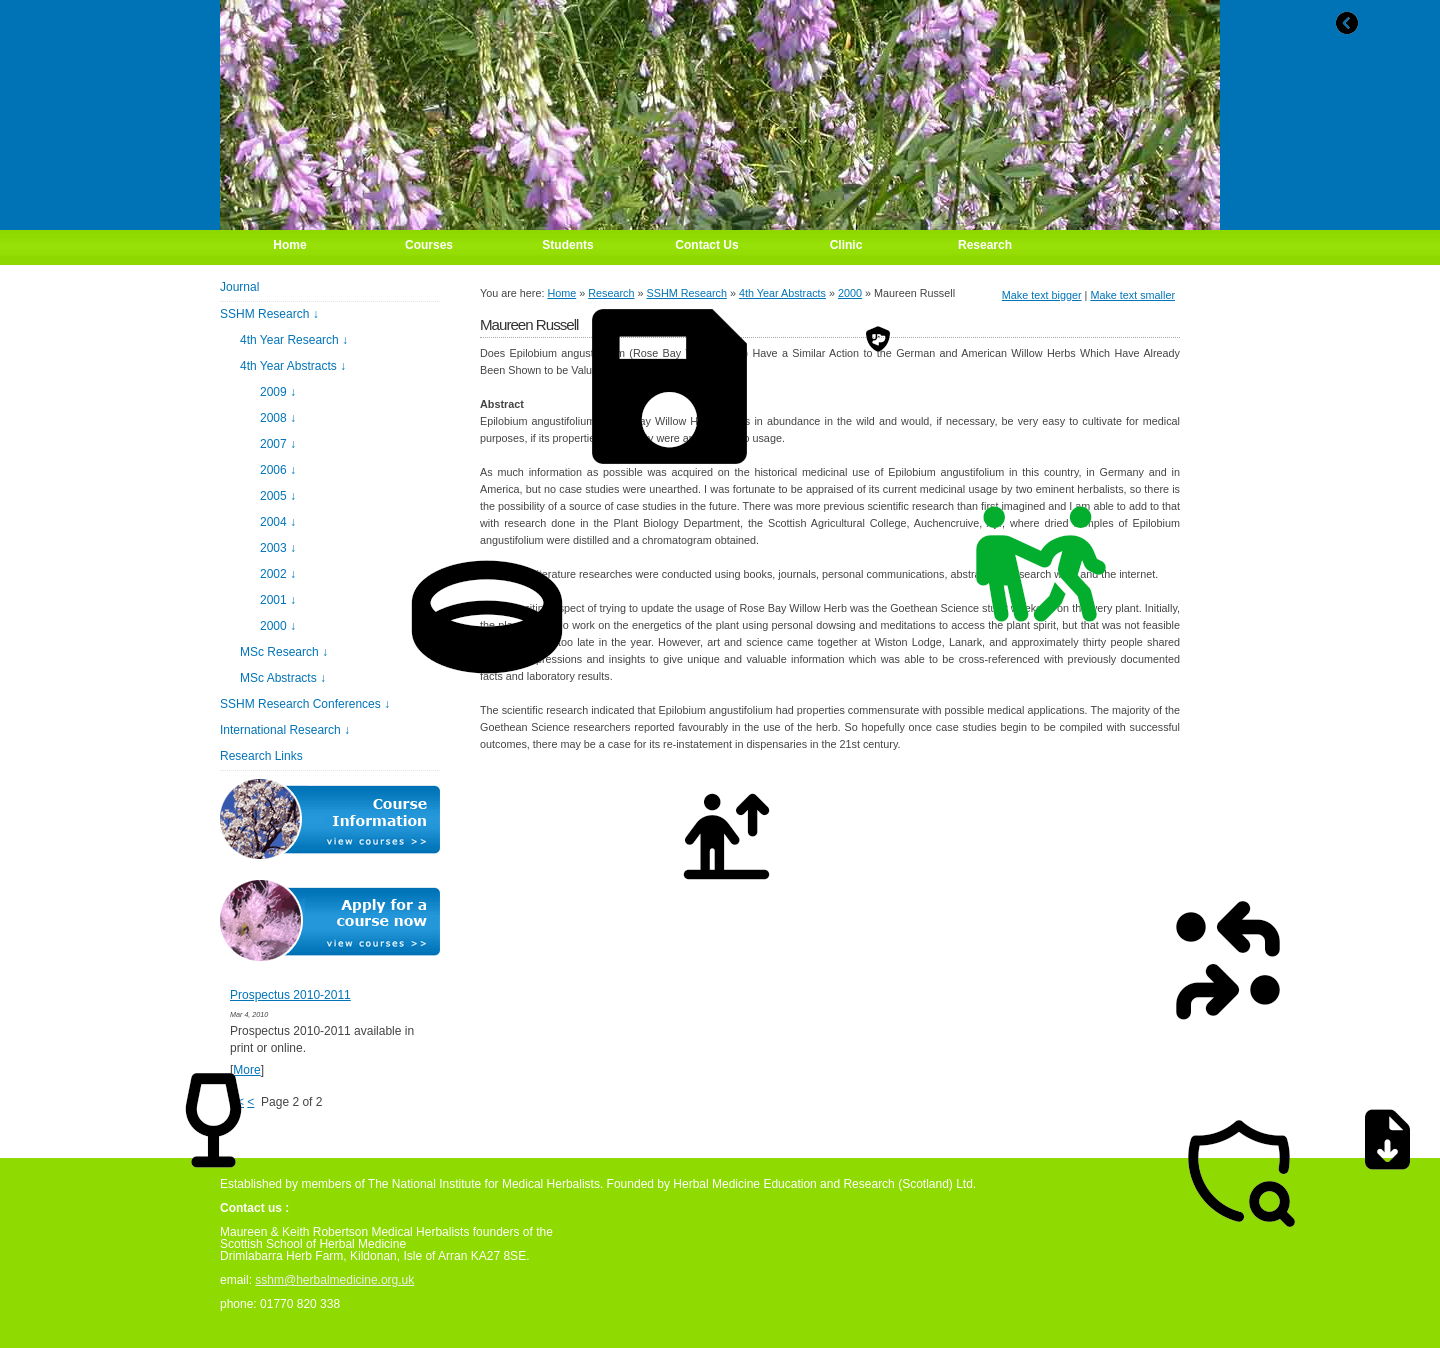 This screenshot has height=1348, width=1440. I want to click on indicates evacuation or emergency exit in progress, so click(1041, 564).